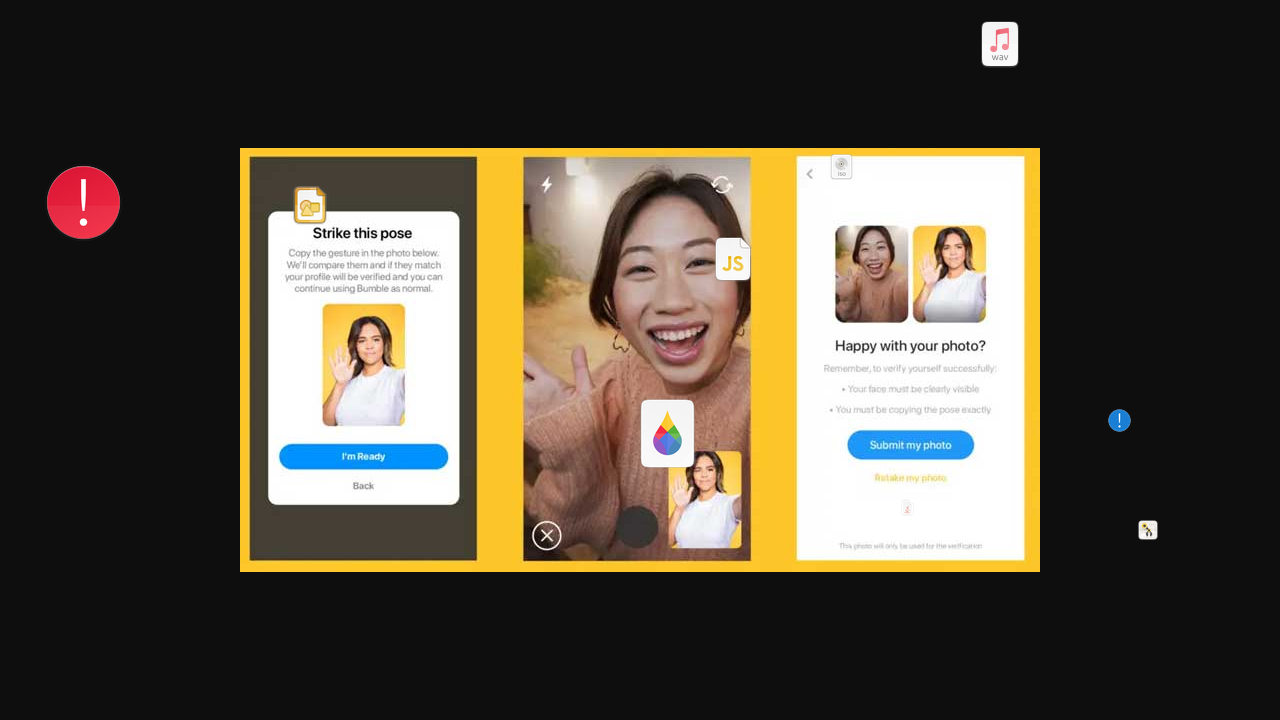  I want to click on libreoffice draw template file, so click(310, 205).